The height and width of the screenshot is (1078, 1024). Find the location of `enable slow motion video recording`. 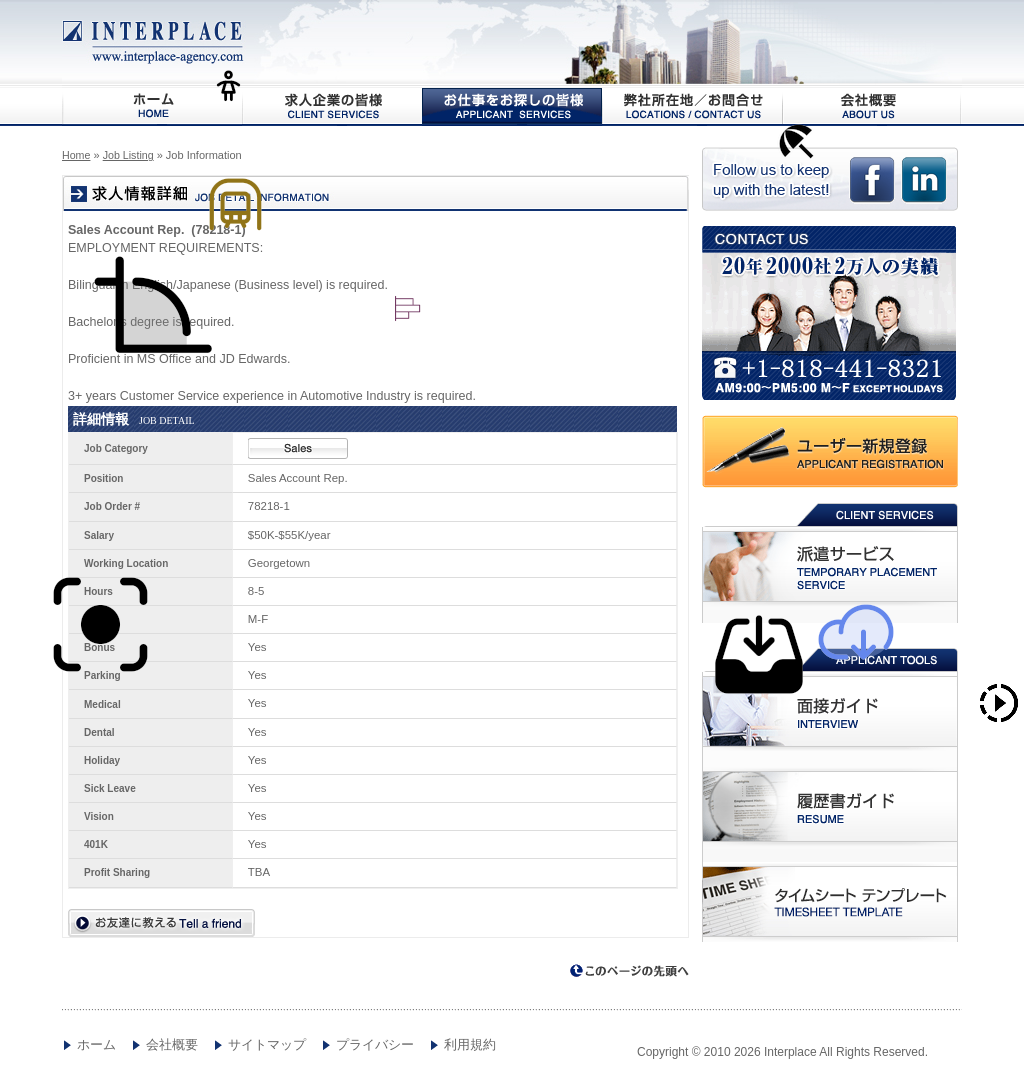

enable slow motion video recording is located at coordinates (999, 703).